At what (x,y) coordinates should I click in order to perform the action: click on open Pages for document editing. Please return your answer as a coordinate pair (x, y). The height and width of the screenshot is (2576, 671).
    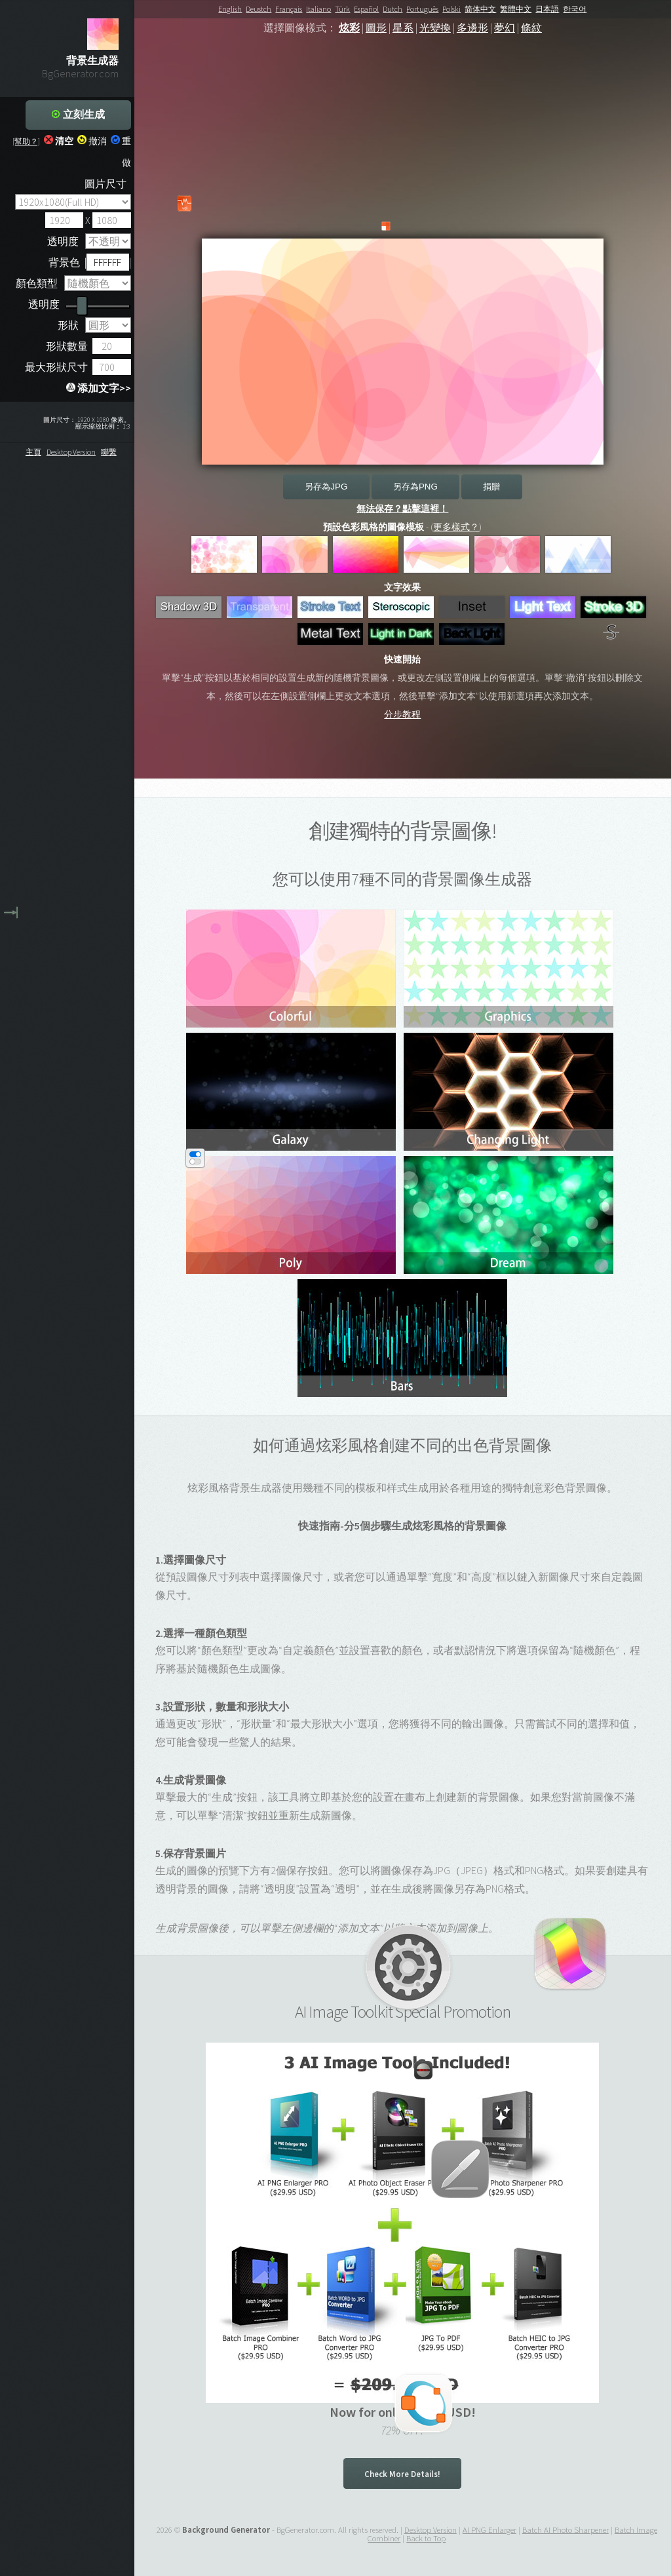
    Looking at the image, I should click on (460, 2169).